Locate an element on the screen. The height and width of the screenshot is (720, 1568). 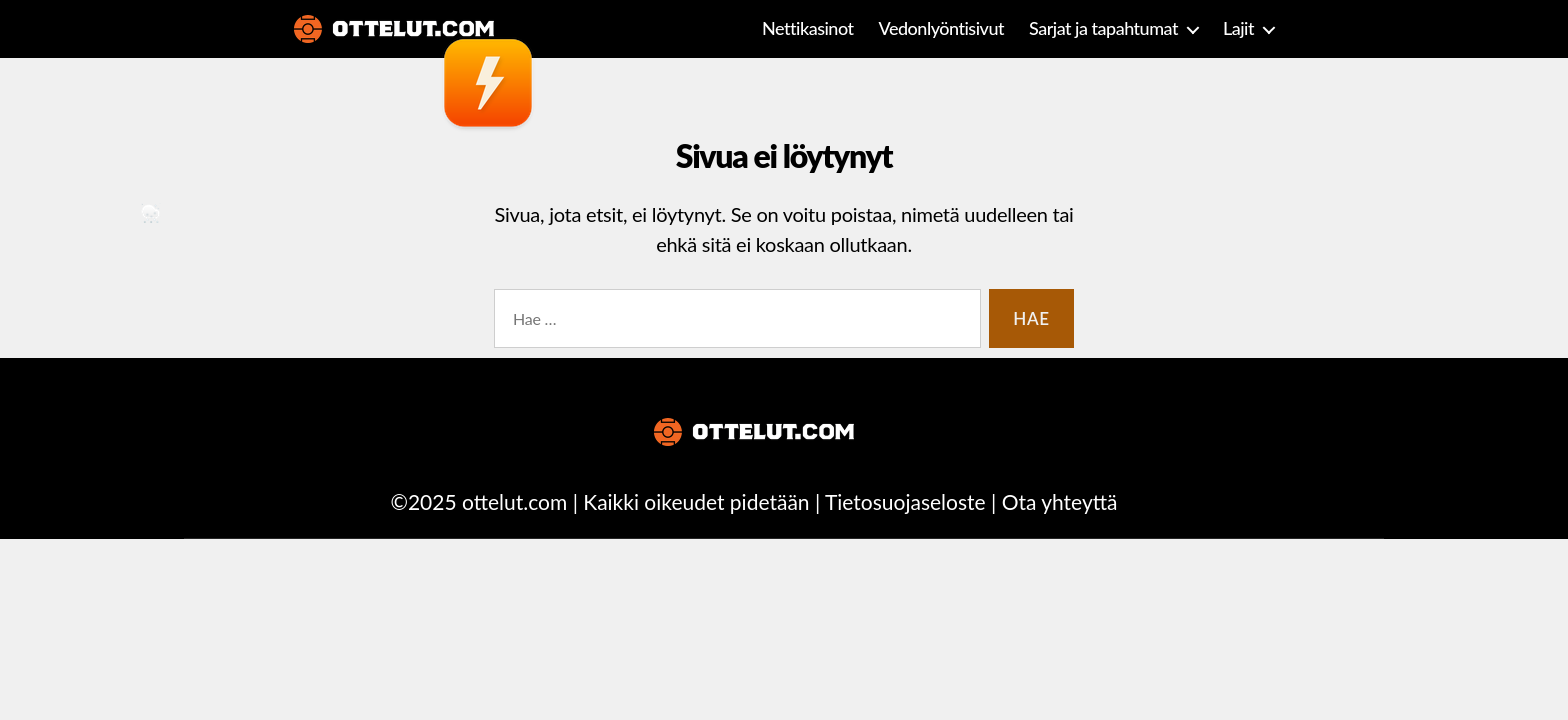
open newsflash rss reader app is located at coordinates (488, 83).